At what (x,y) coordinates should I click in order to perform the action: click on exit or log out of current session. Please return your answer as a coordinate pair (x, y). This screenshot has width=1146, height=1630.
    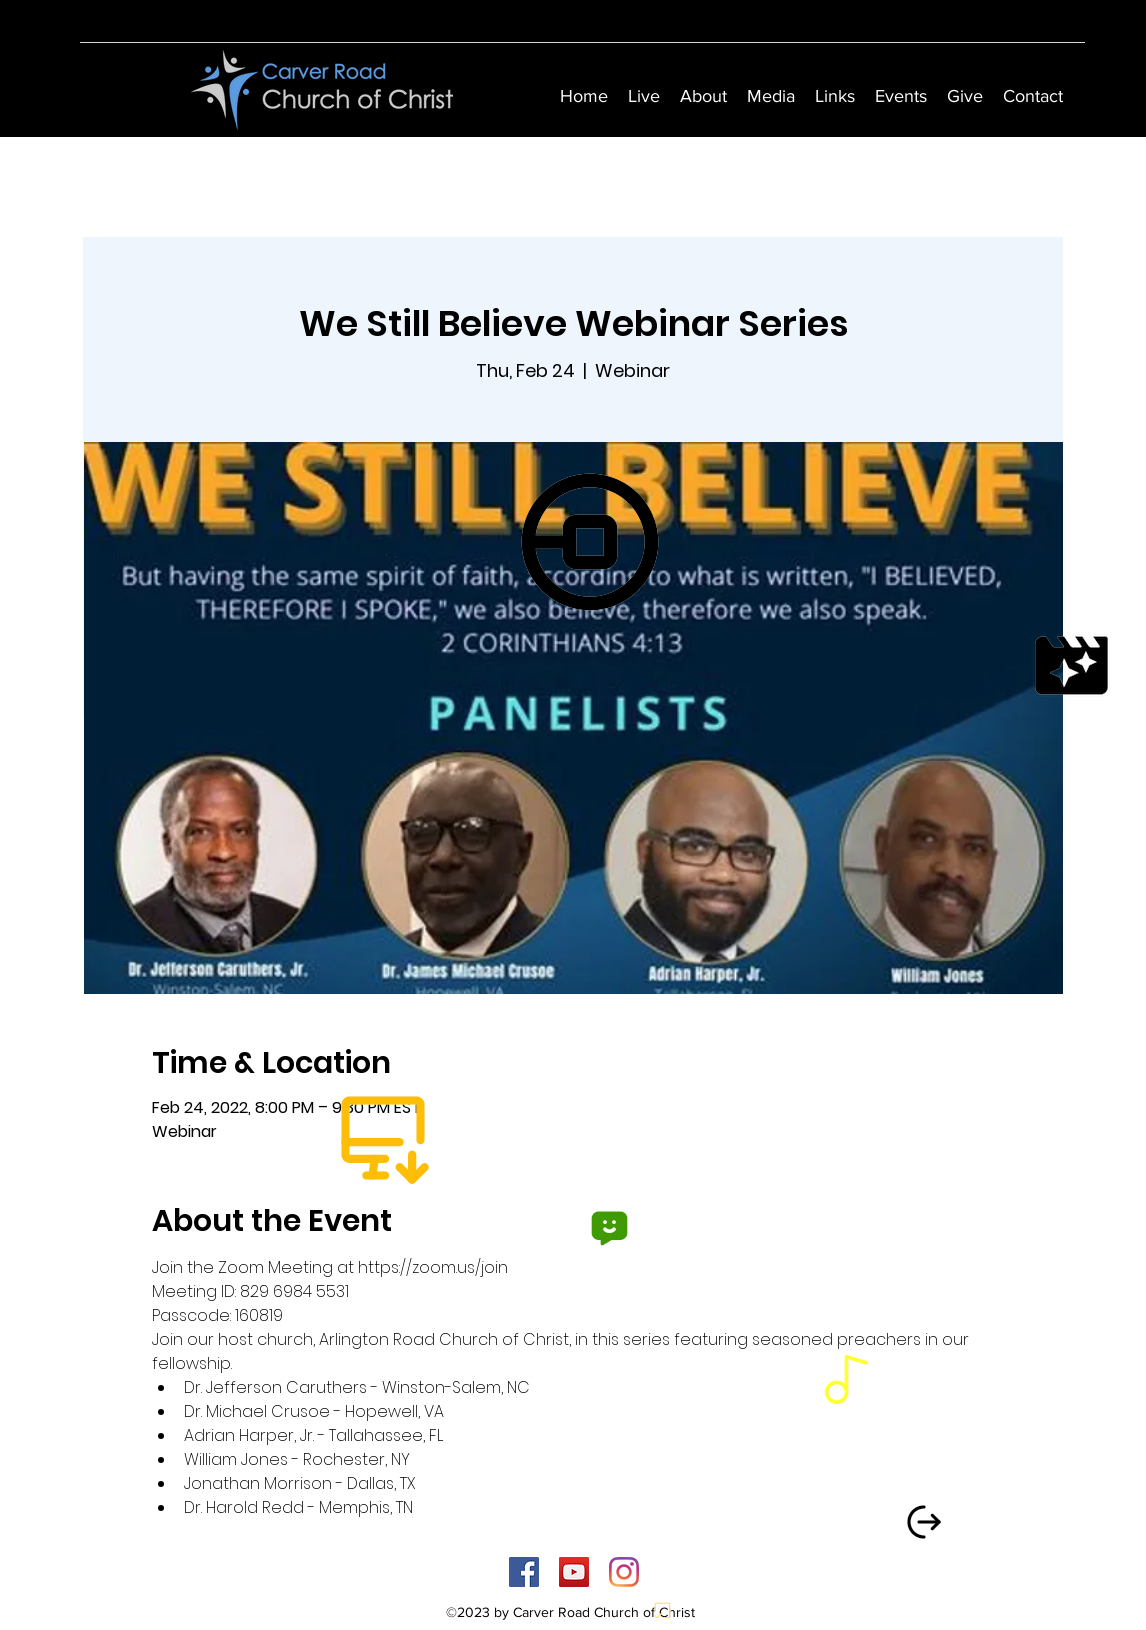
    Looking at the image, I should click on (924, 1522).